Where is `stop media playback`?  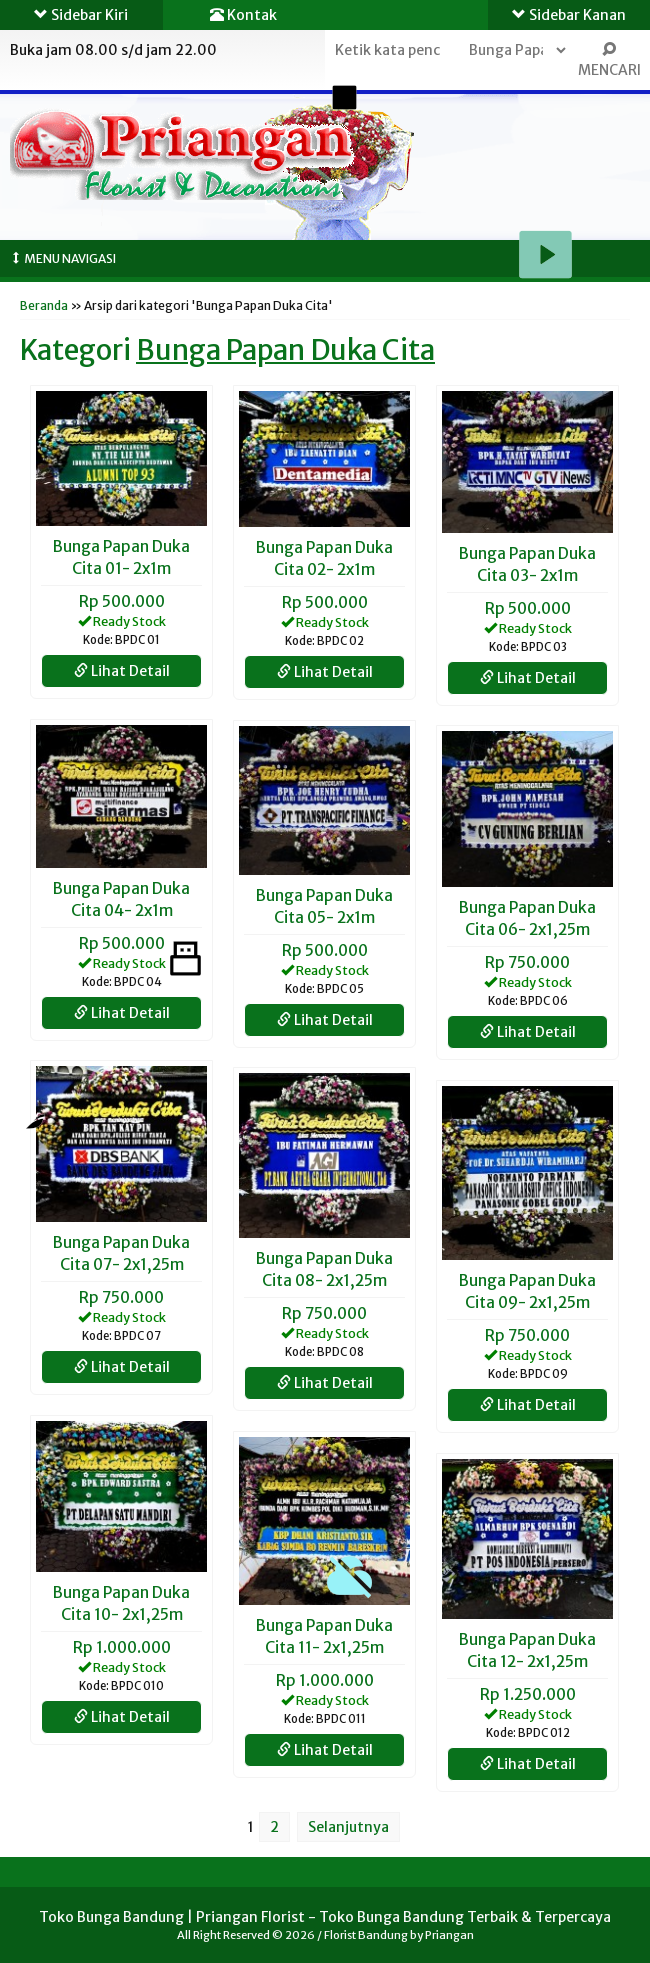
stop media playback is located at coordinates (344, 97).